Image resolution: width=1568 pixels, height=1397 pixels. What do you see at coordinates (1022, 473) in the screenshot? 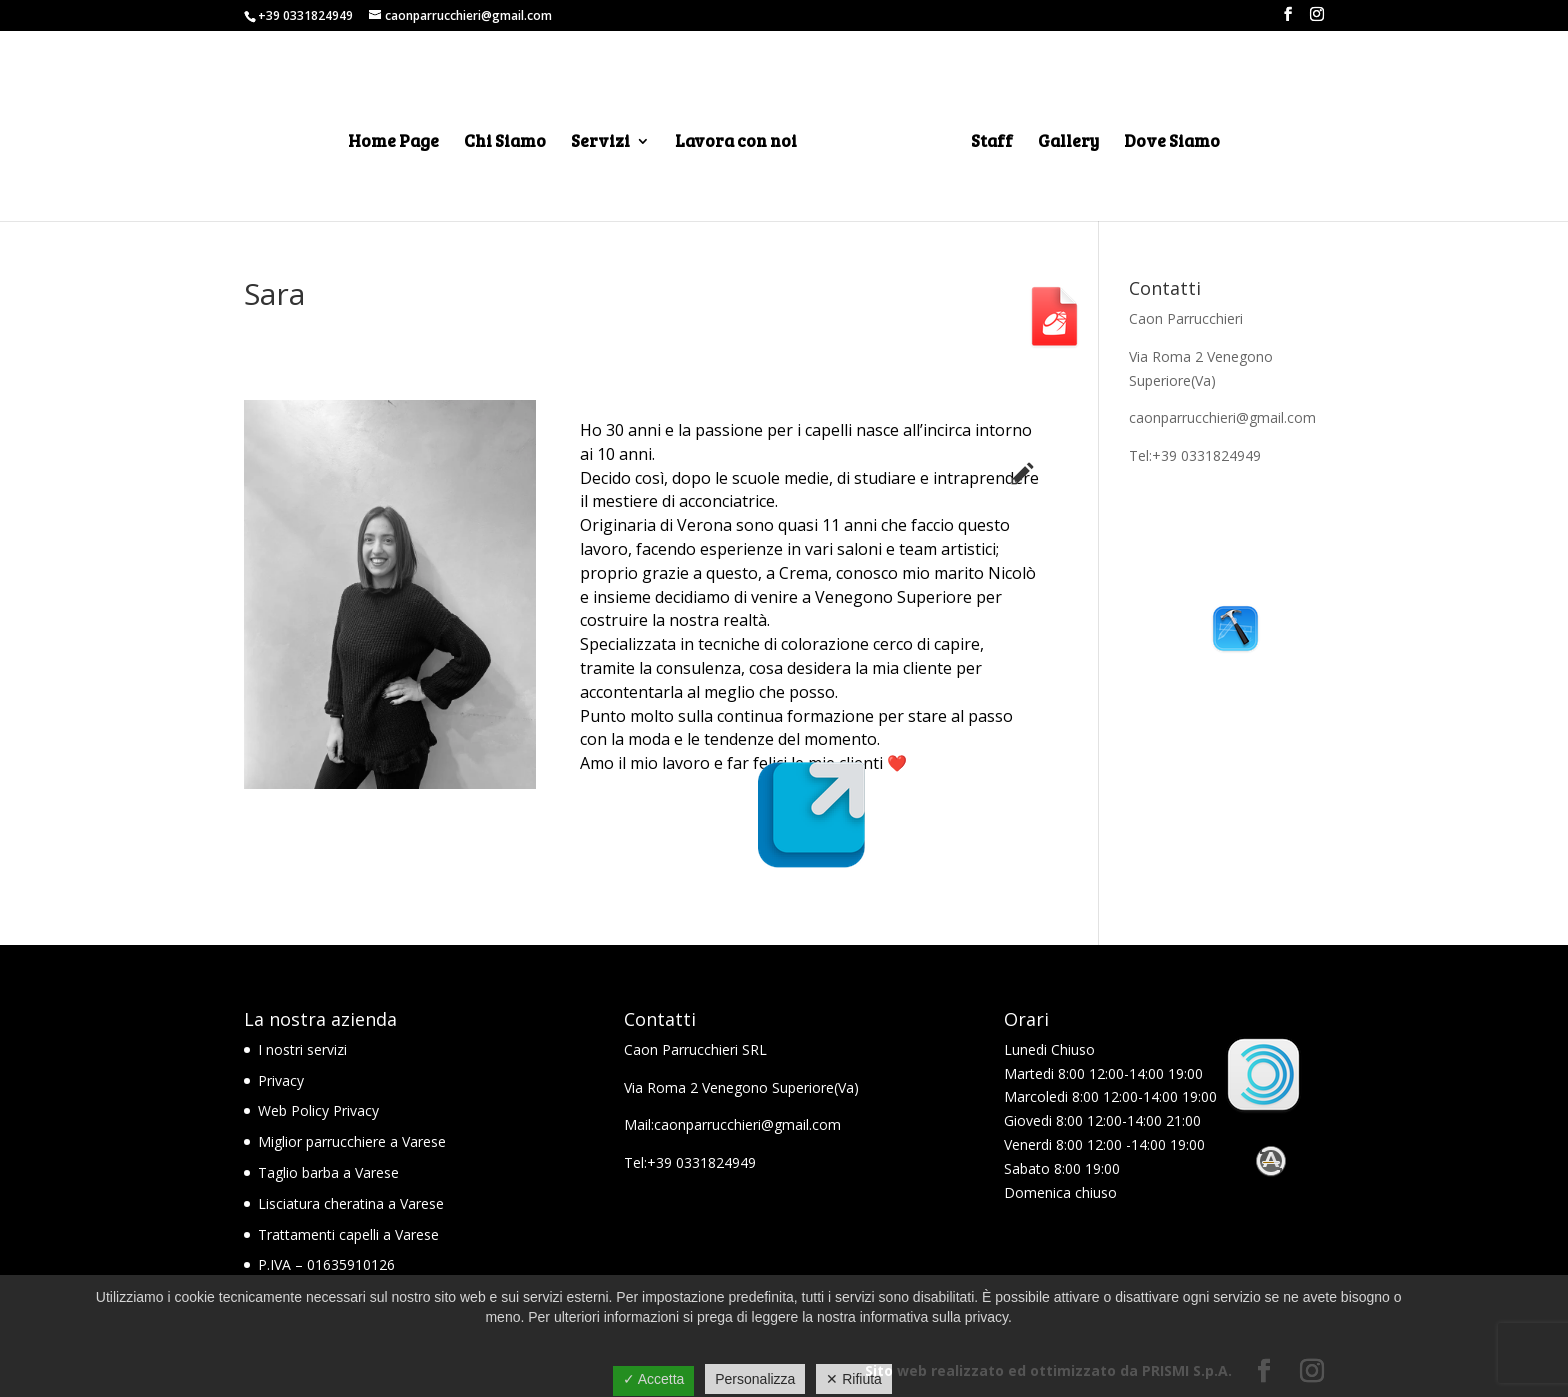
I see `access office or productivity applications` at bounding box center [1022, 473].